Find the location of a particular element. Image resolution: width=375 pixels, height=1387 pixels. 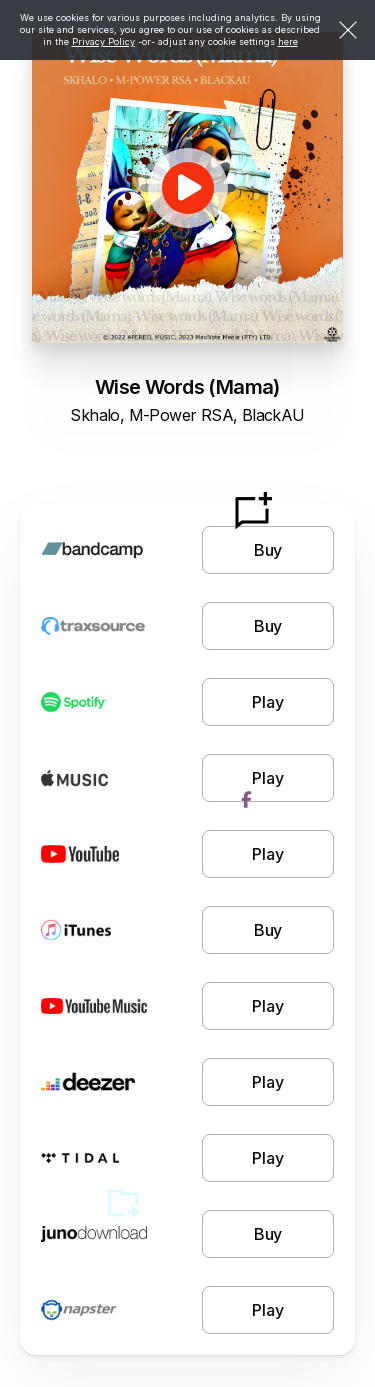

connect with facebook is located at coordinates (246, 799).